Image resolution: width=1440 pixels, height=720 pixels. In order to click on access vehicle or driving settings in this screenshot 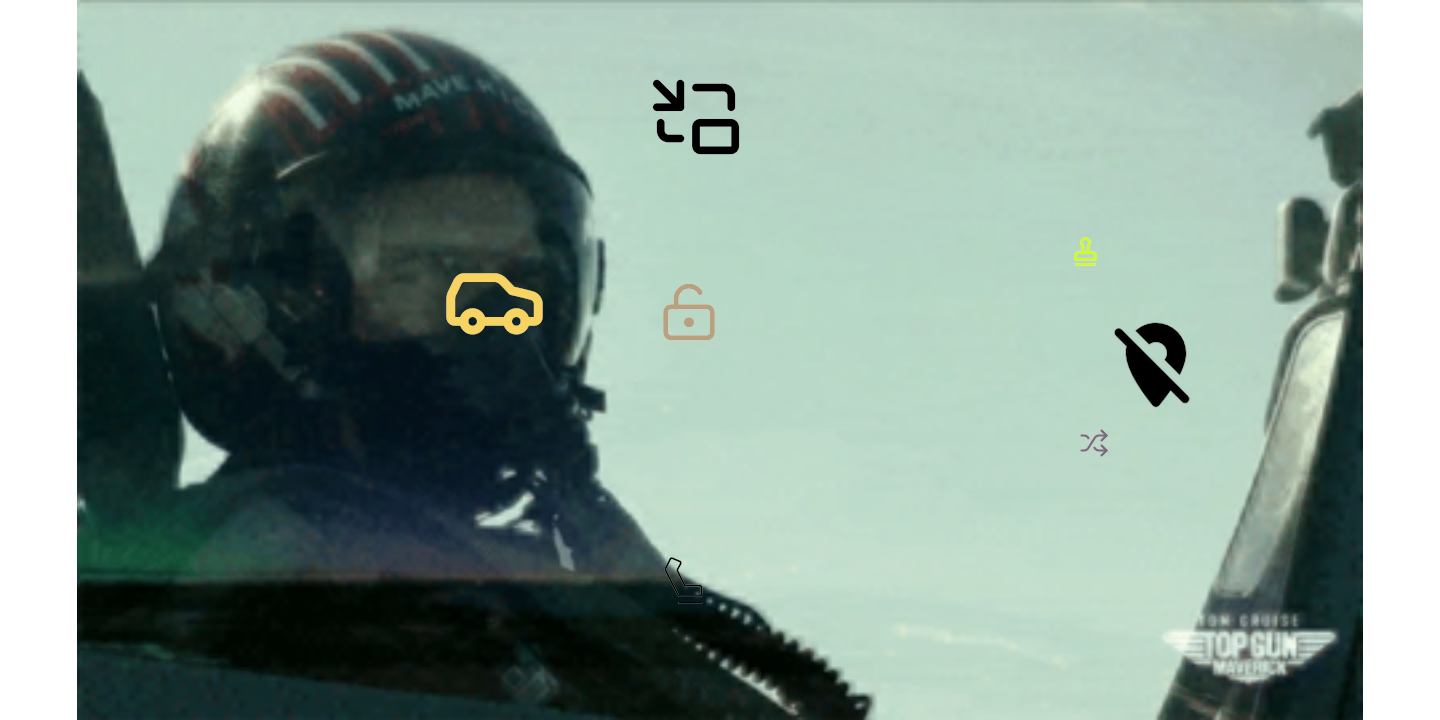, I will do `click(494, 299)`.